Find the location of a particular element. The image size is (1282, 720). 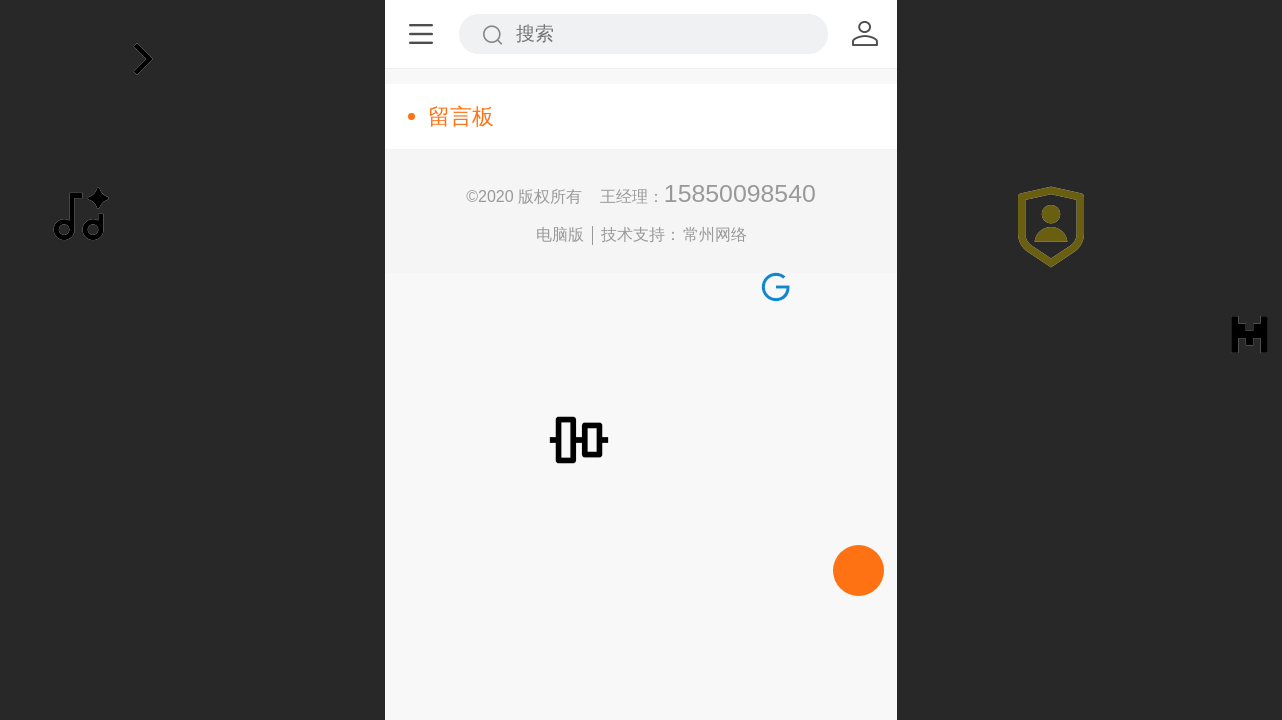

access AI-powered music features is located at coordinates (82, 216).